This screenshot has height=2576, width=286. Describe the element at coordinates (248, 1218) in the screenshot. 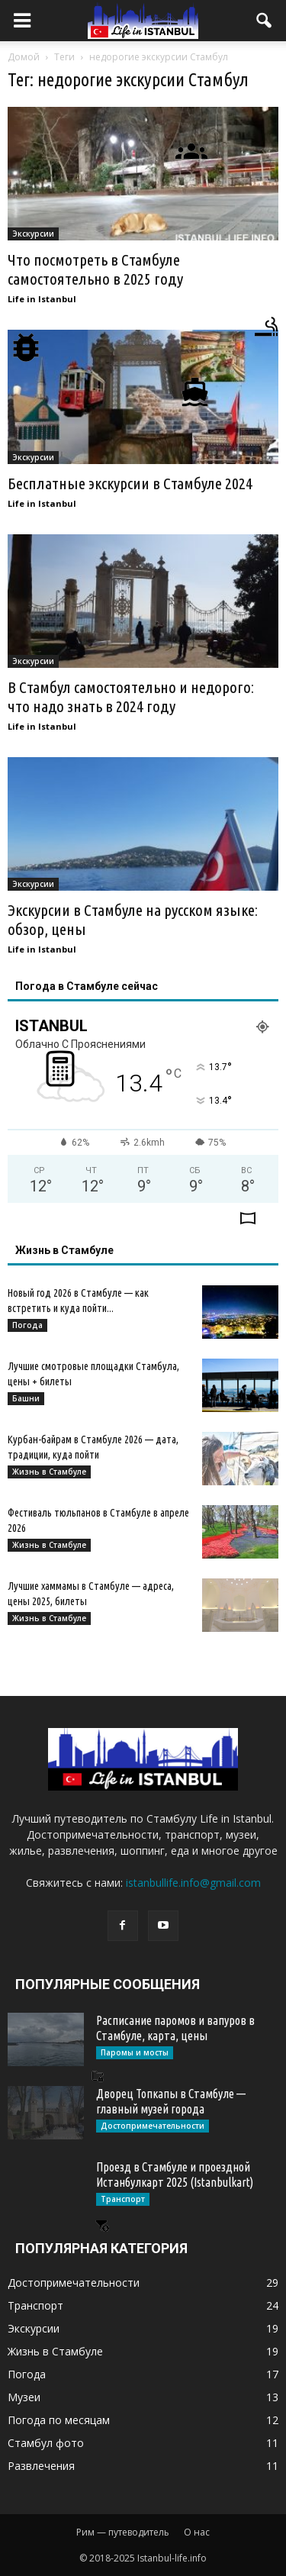

I see `switch to panorama photo mode` at that location.